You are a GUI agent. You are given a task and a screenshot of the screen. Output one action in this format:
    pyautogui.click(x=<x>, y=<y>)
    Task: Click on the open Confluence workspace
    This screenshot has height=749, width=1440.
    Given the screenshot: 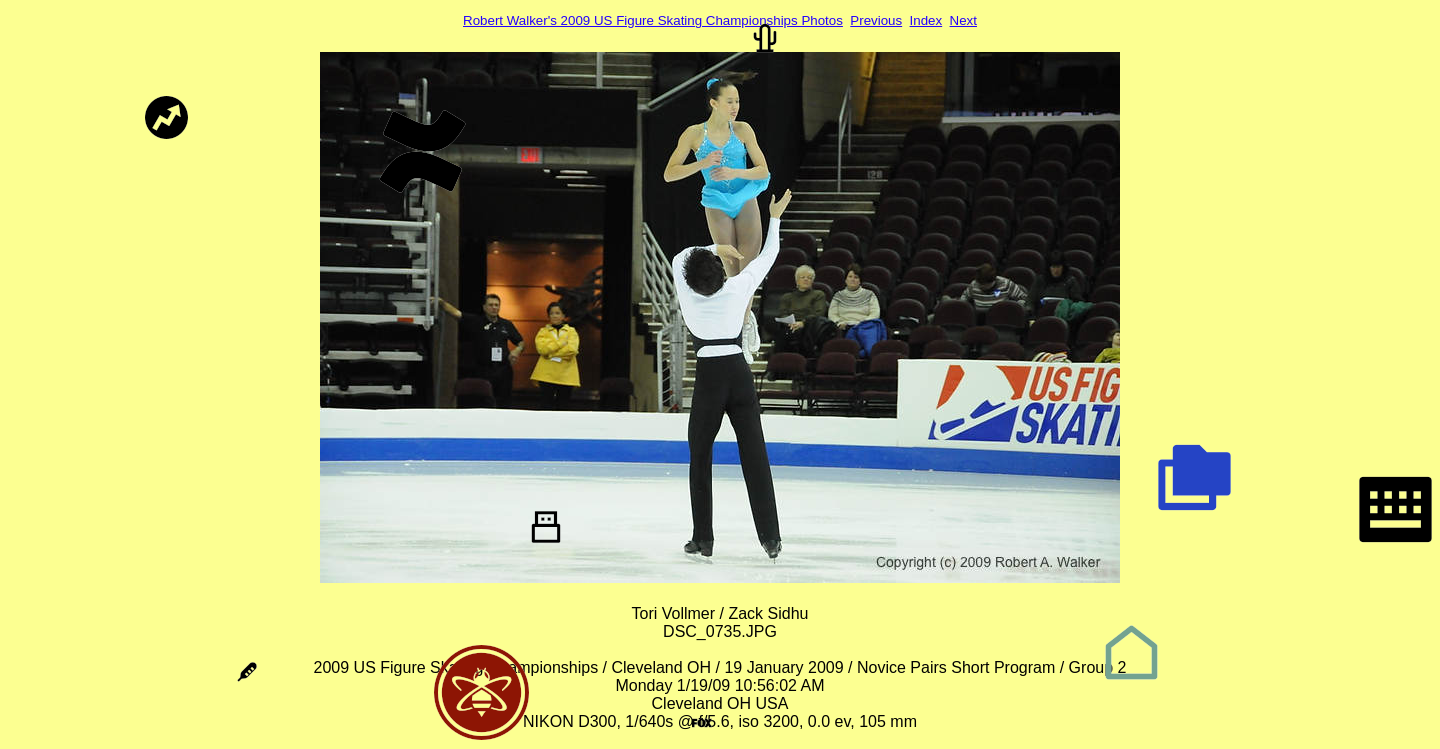 What is the action you would take?
    pyautogui.click(x=422, y=151)
    